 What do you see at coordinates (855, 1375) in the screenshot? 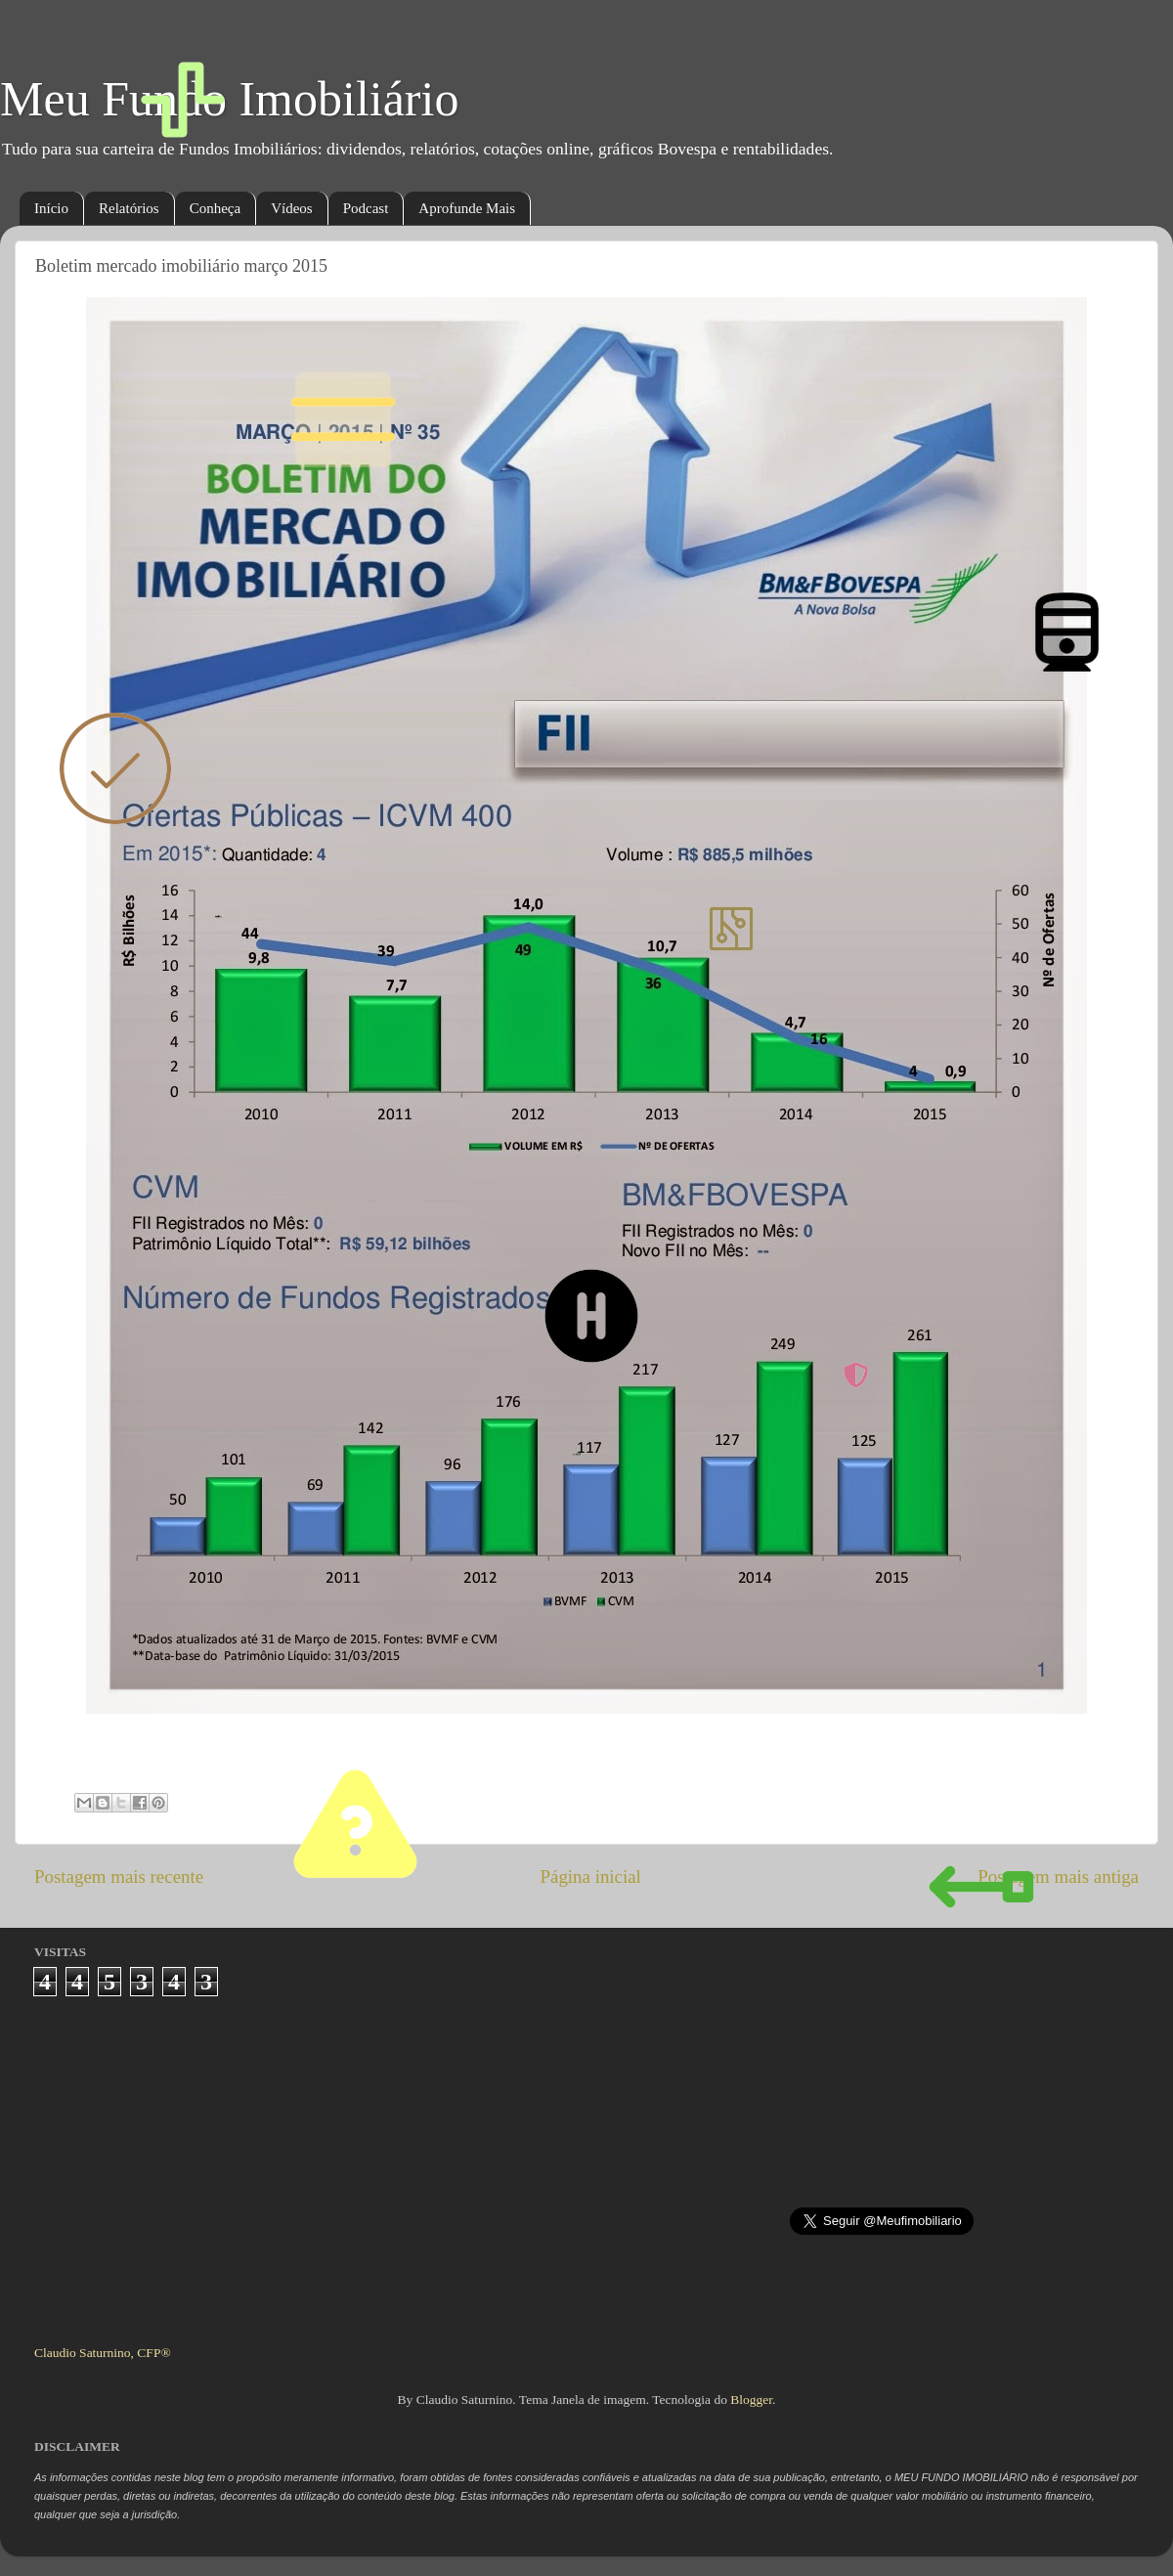
I see `view security or protection settings` at bounding box center [855, 1375].